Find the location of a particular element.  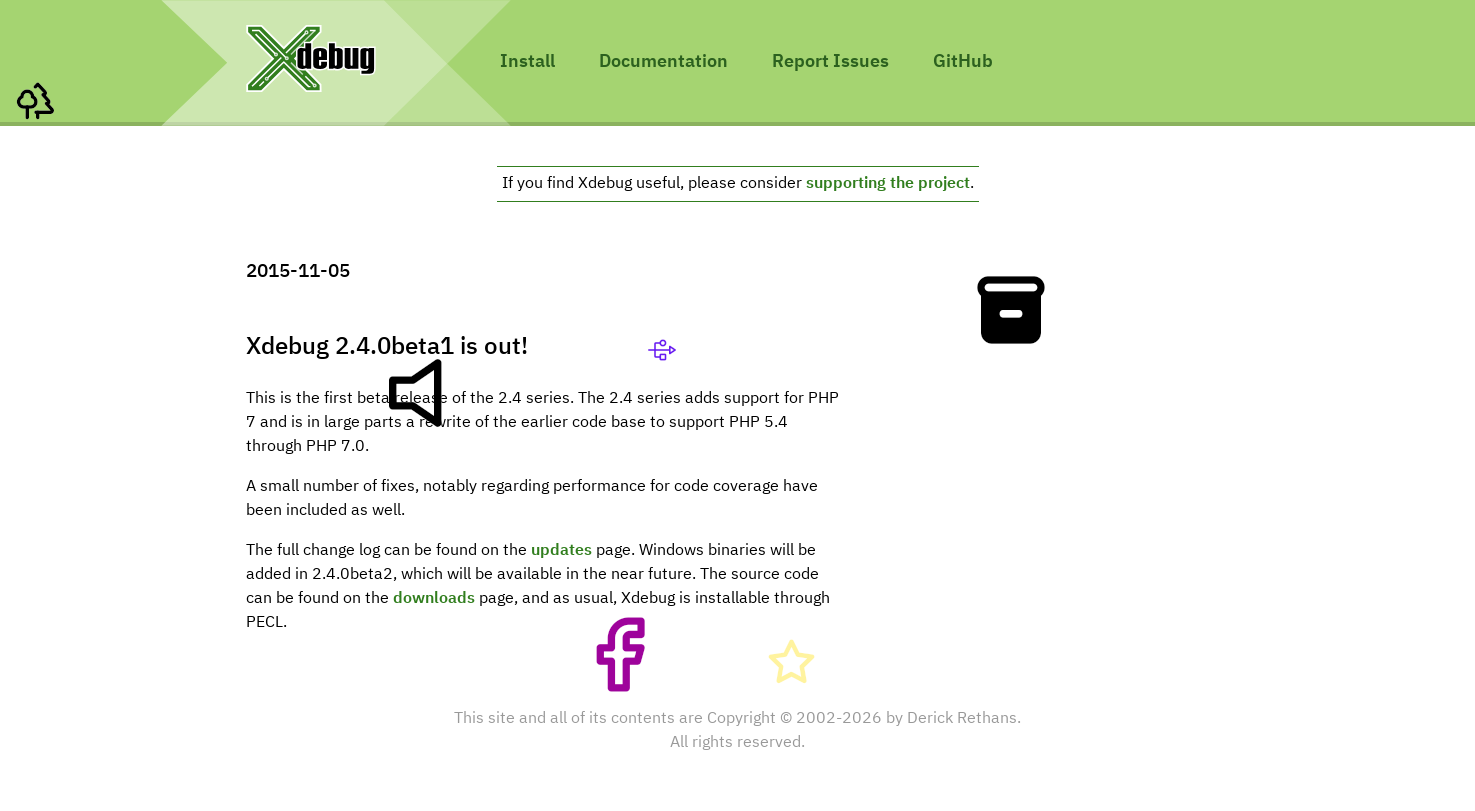

open Facebook app is located at coordinates (622, 654).